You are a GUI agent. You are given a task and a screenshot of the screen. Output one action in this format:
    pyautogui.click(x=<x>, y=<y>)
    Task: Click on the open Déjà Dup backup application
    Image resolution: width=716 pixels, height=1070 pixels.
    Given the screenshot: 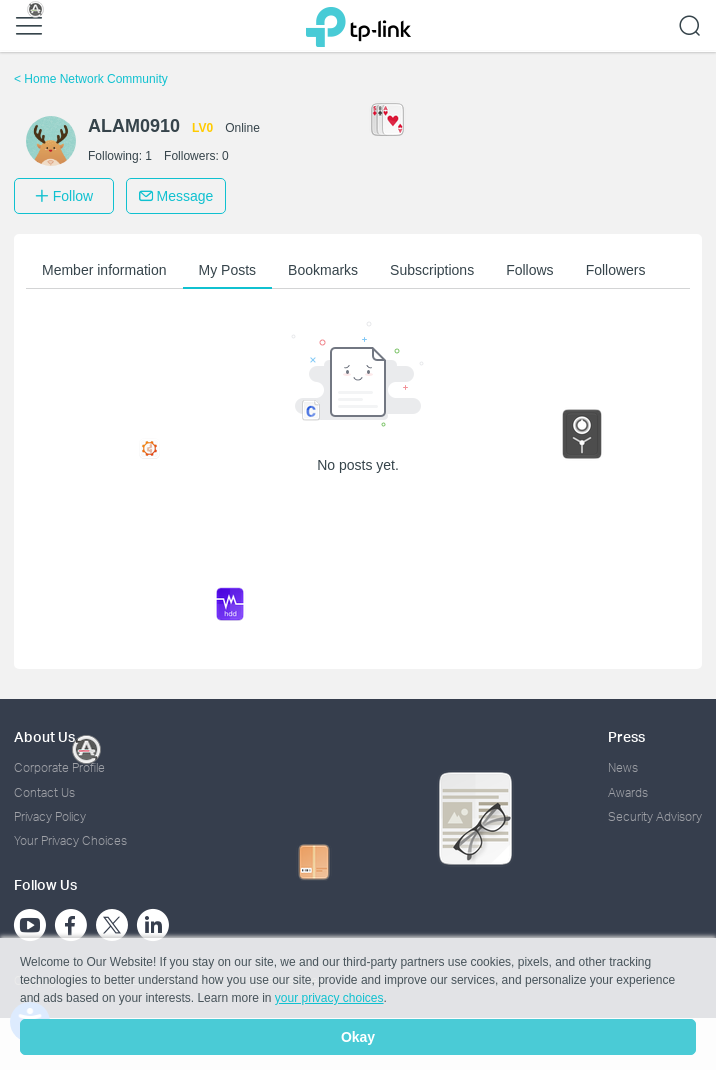 What is the action you would take?
    pyautogui.click(x=582, y=434)
    